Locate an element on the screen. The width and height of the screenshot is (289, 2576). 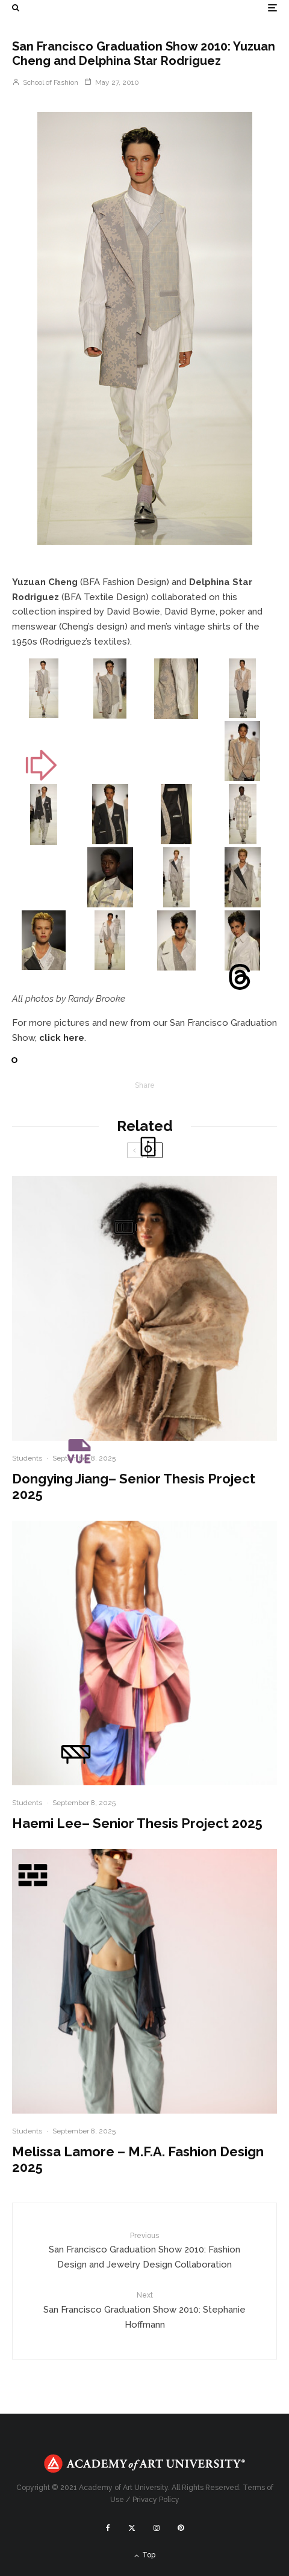
indicates medium battery level is located at coordinates (125, 1227).